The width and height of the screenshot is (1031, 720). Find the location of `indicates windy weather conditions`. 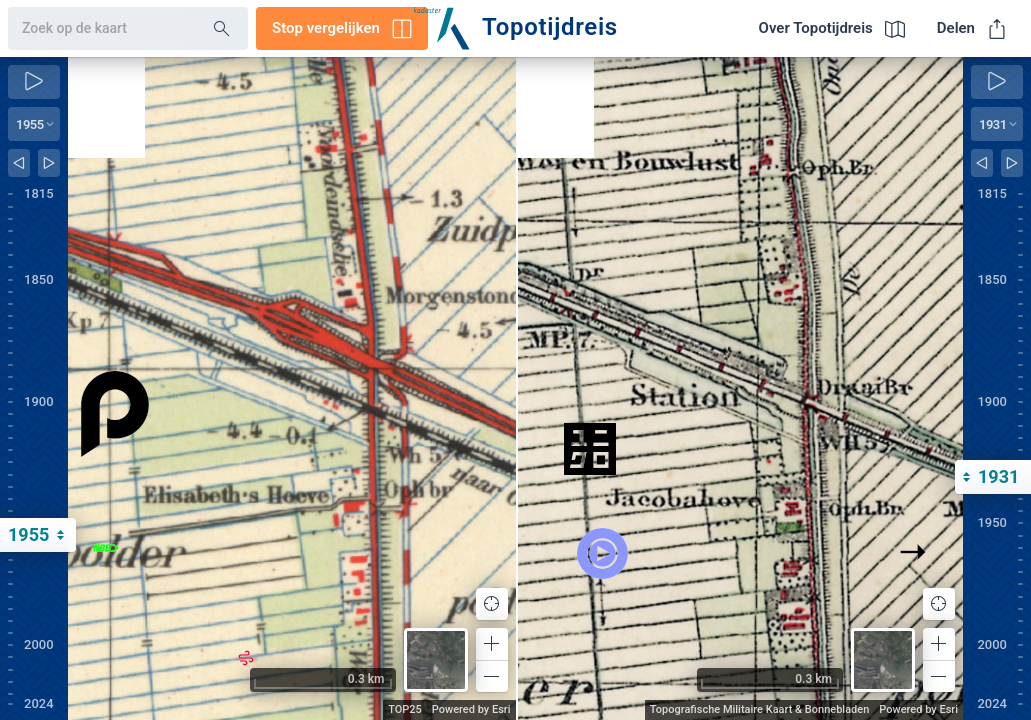

indicates windy weather conditions is located at coordinates (246, 658).